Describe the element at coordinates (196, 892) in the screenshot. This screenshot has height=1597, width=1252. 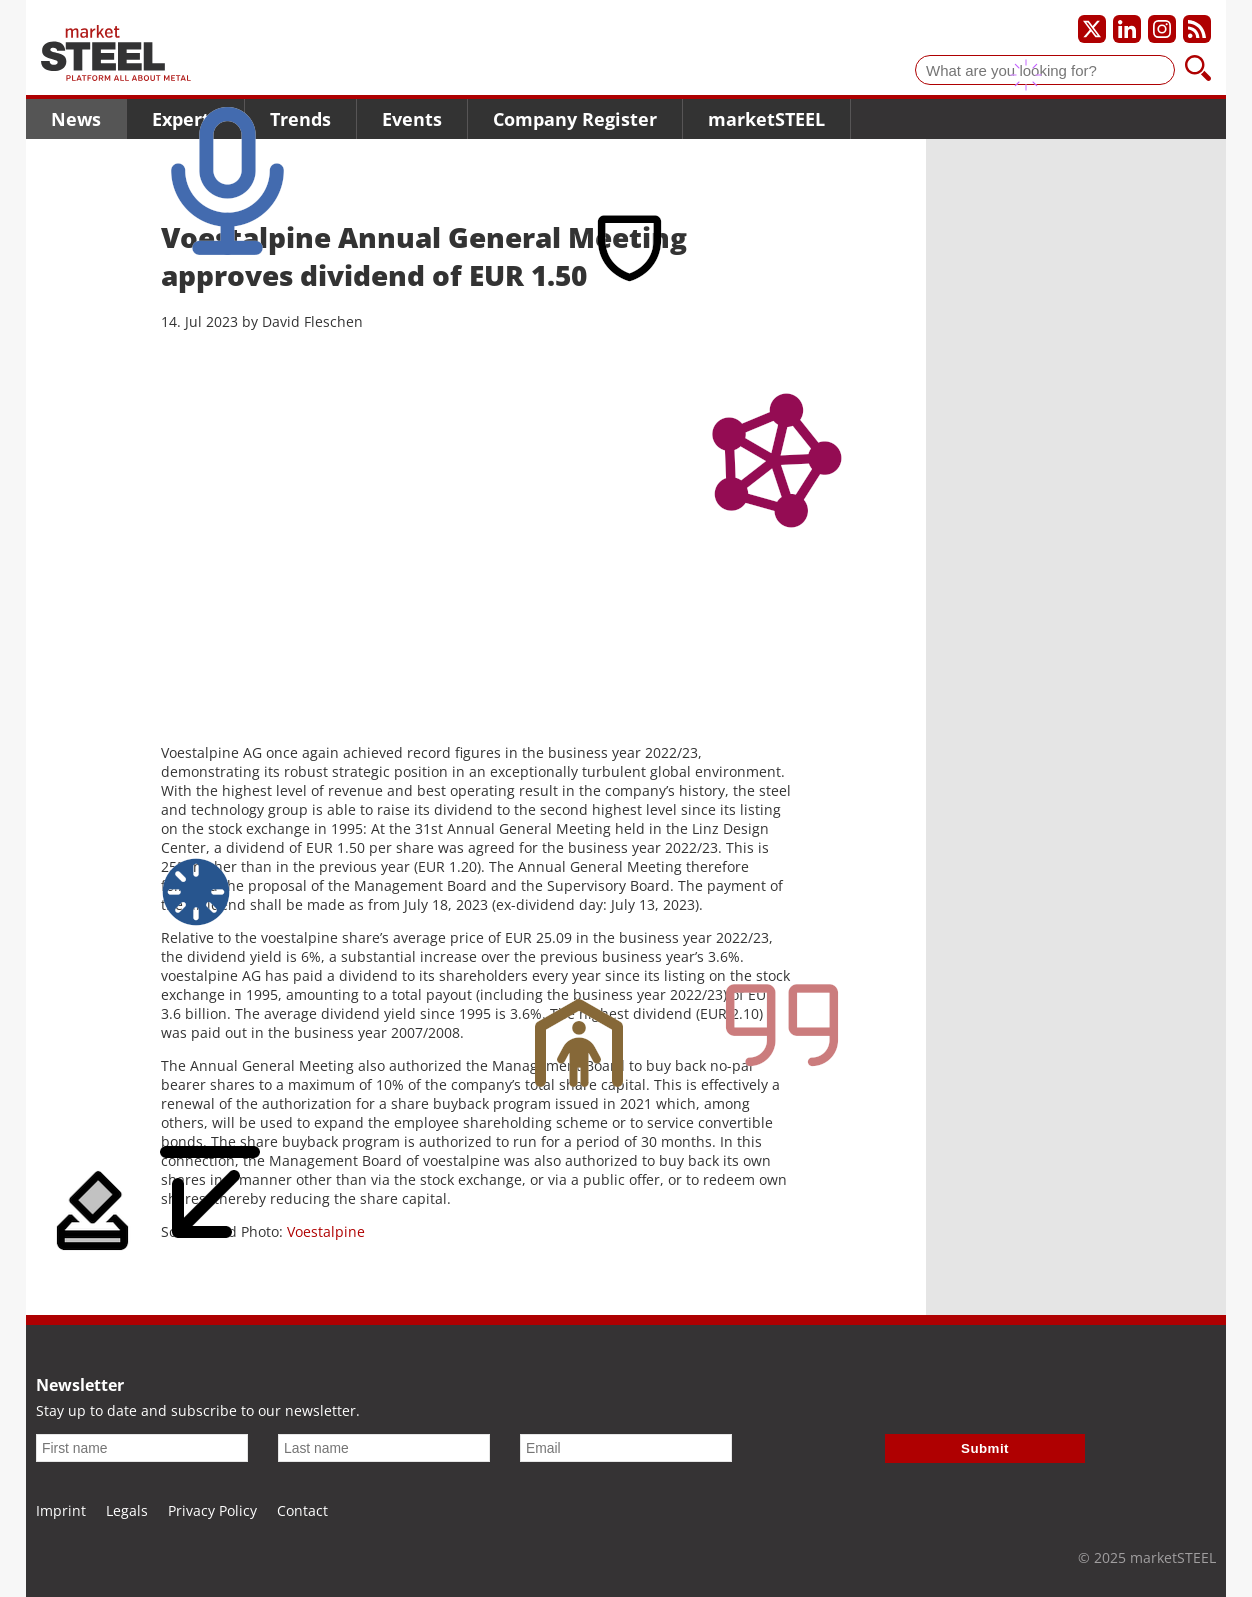
I see `loading content in progress` at that location.